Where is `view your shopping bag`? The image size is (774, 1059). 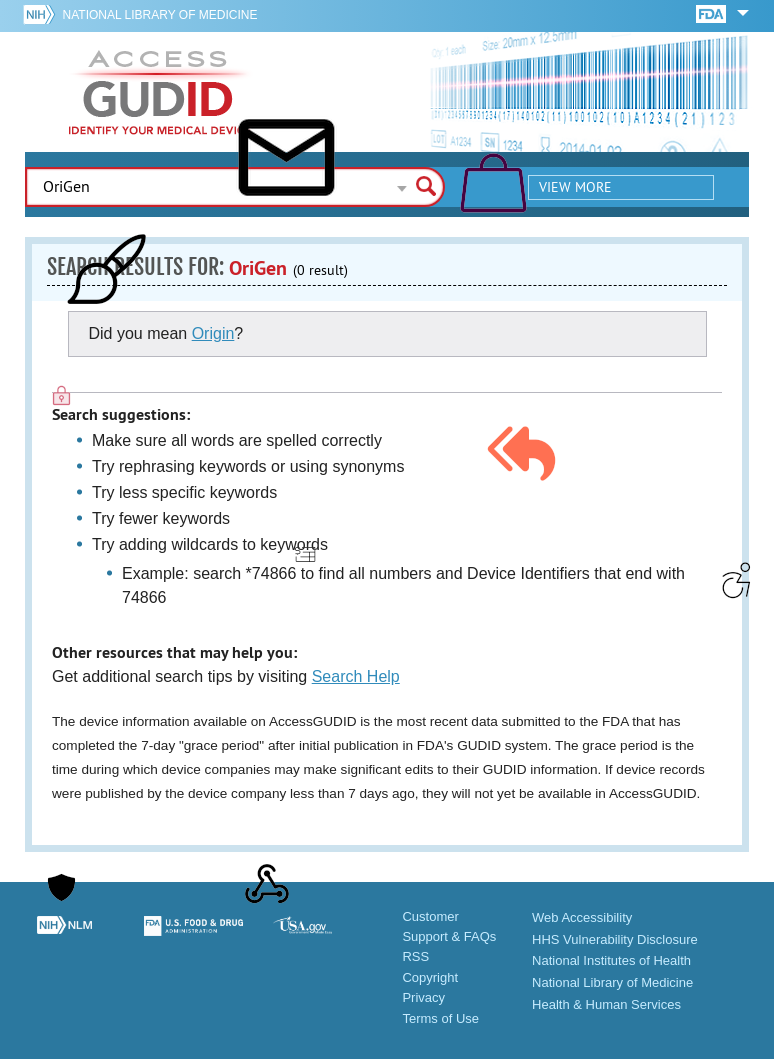 view your shopping bag is located at coordinates (493, 186).